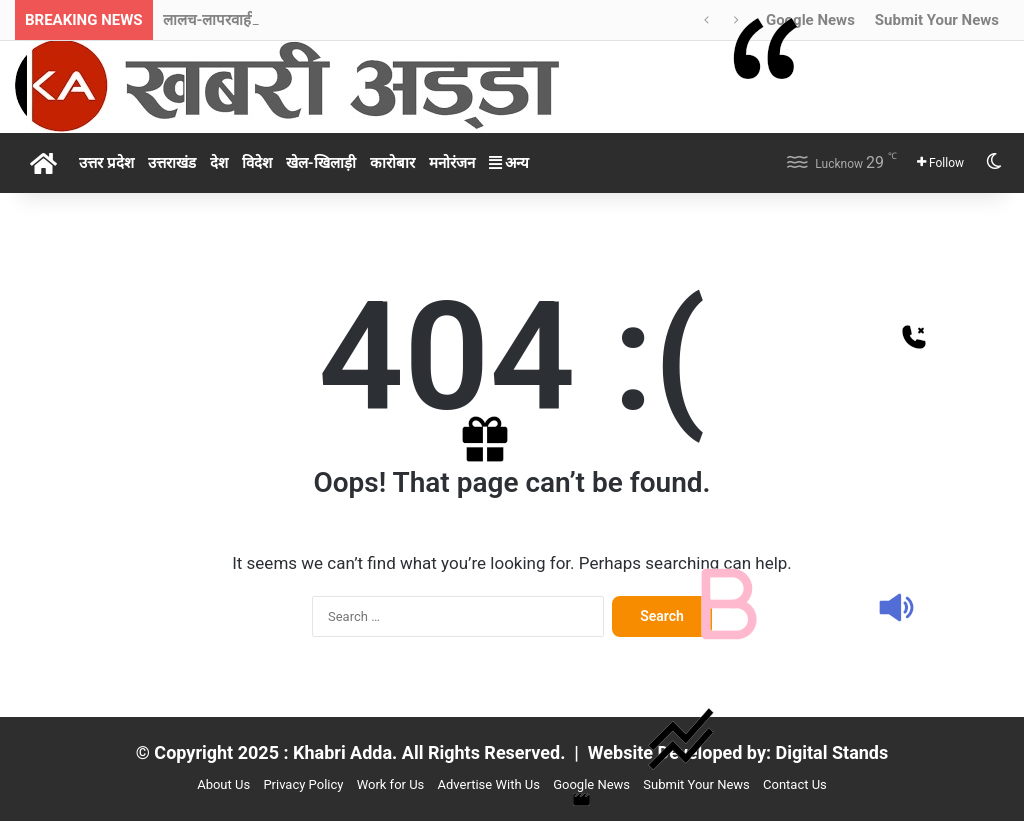  Describe the element at coordinates (767, 48) in the screenshot. I see `insert a block quote` at that location.